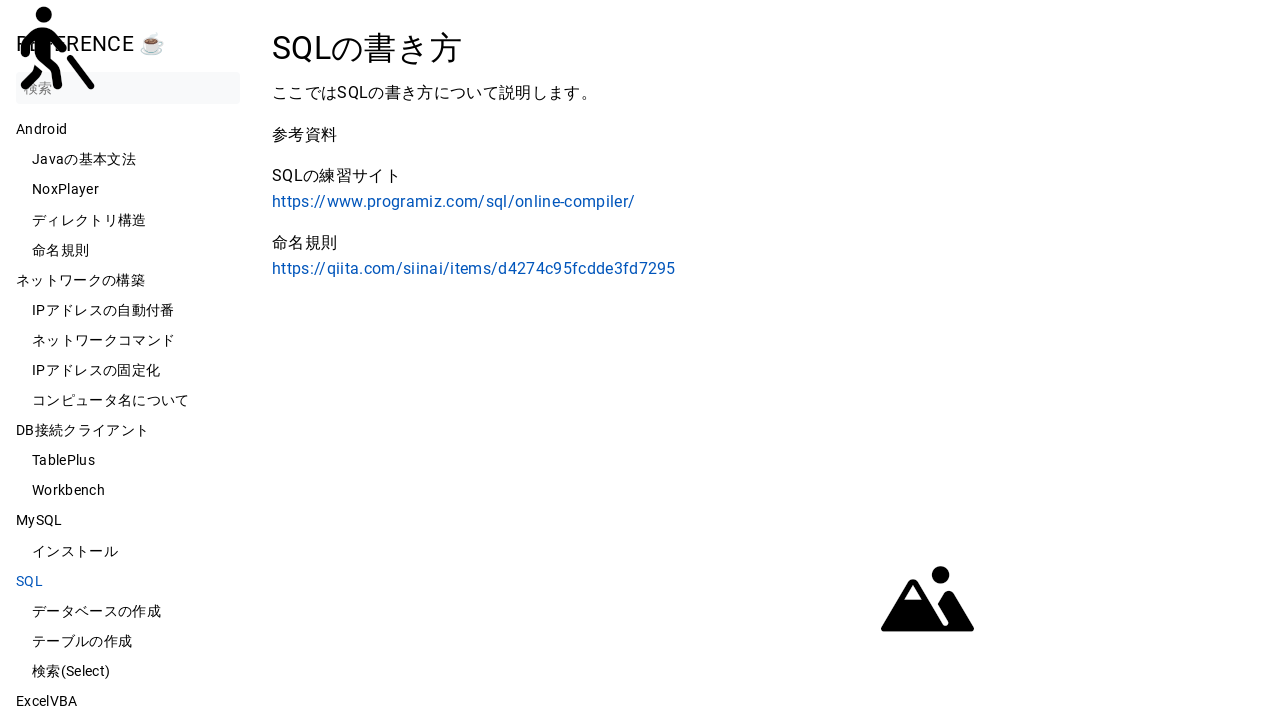 The width and height of the screenshot is (1280, 720). I want to click on indicates accessibility features are available, so click(53, 48).